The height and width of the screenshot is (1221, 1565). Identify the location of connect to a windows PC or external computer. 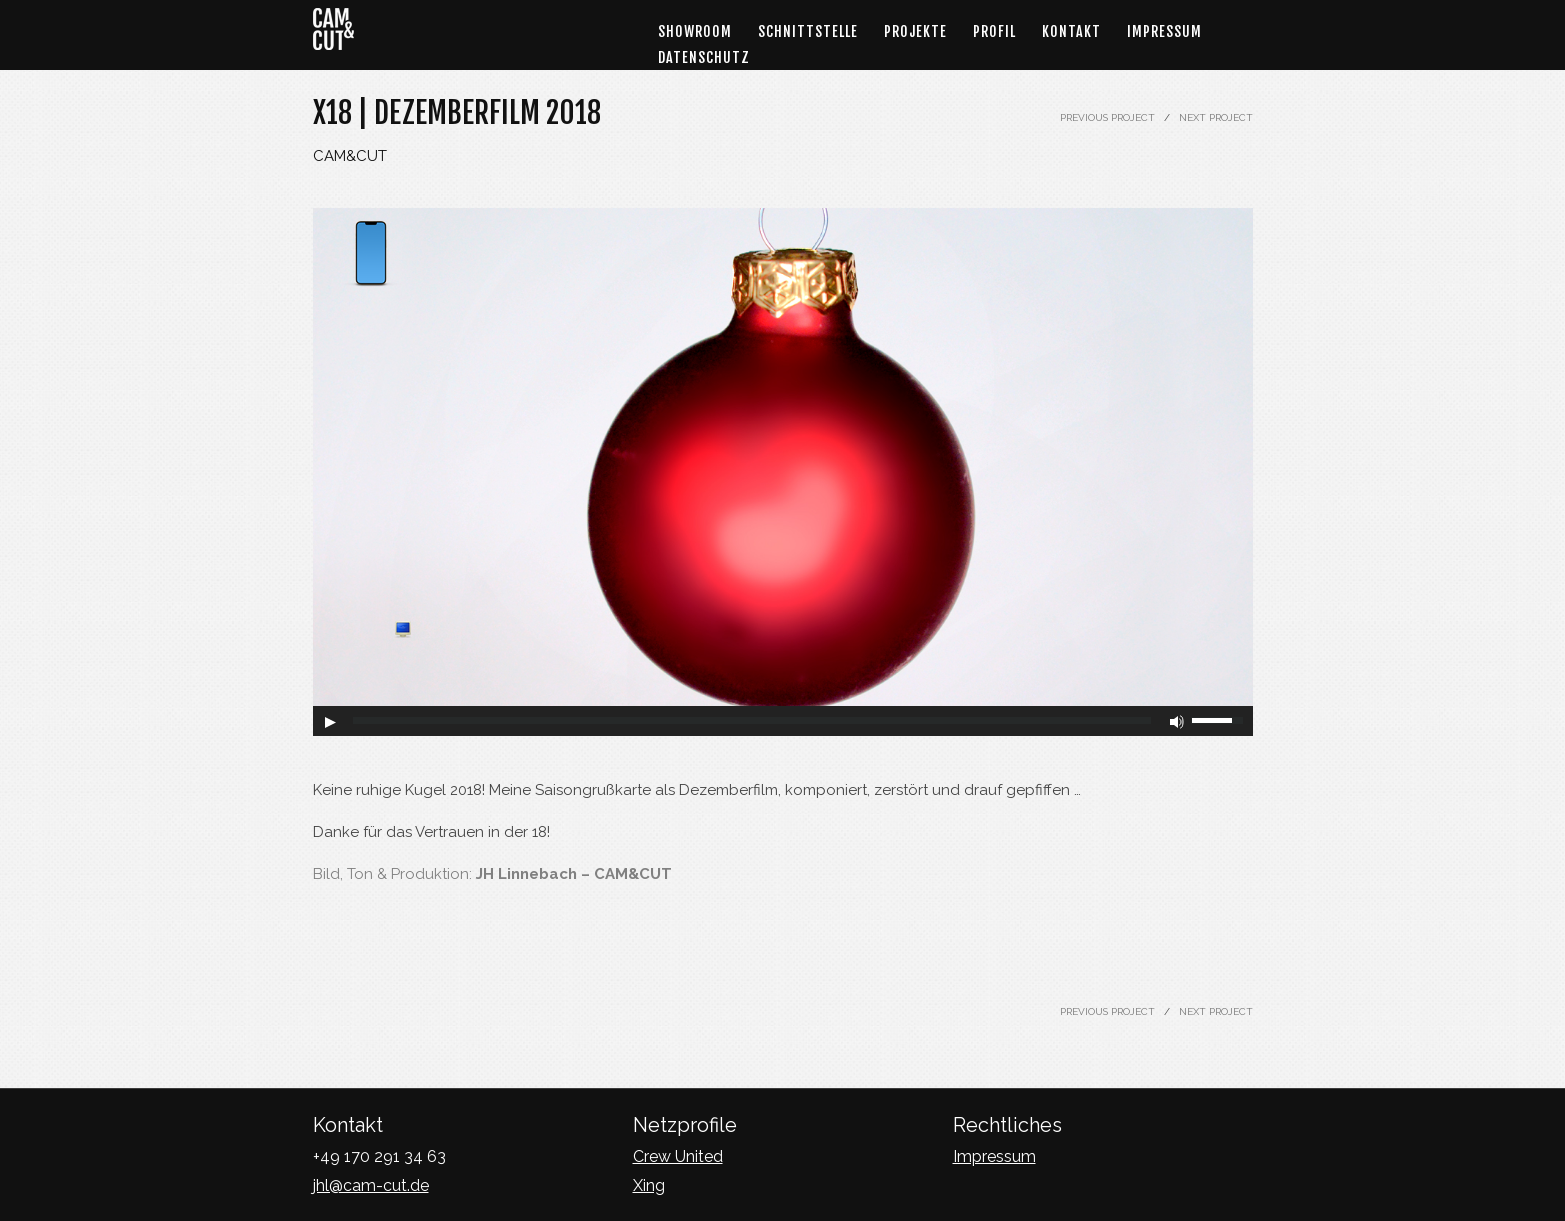
(403, 629).